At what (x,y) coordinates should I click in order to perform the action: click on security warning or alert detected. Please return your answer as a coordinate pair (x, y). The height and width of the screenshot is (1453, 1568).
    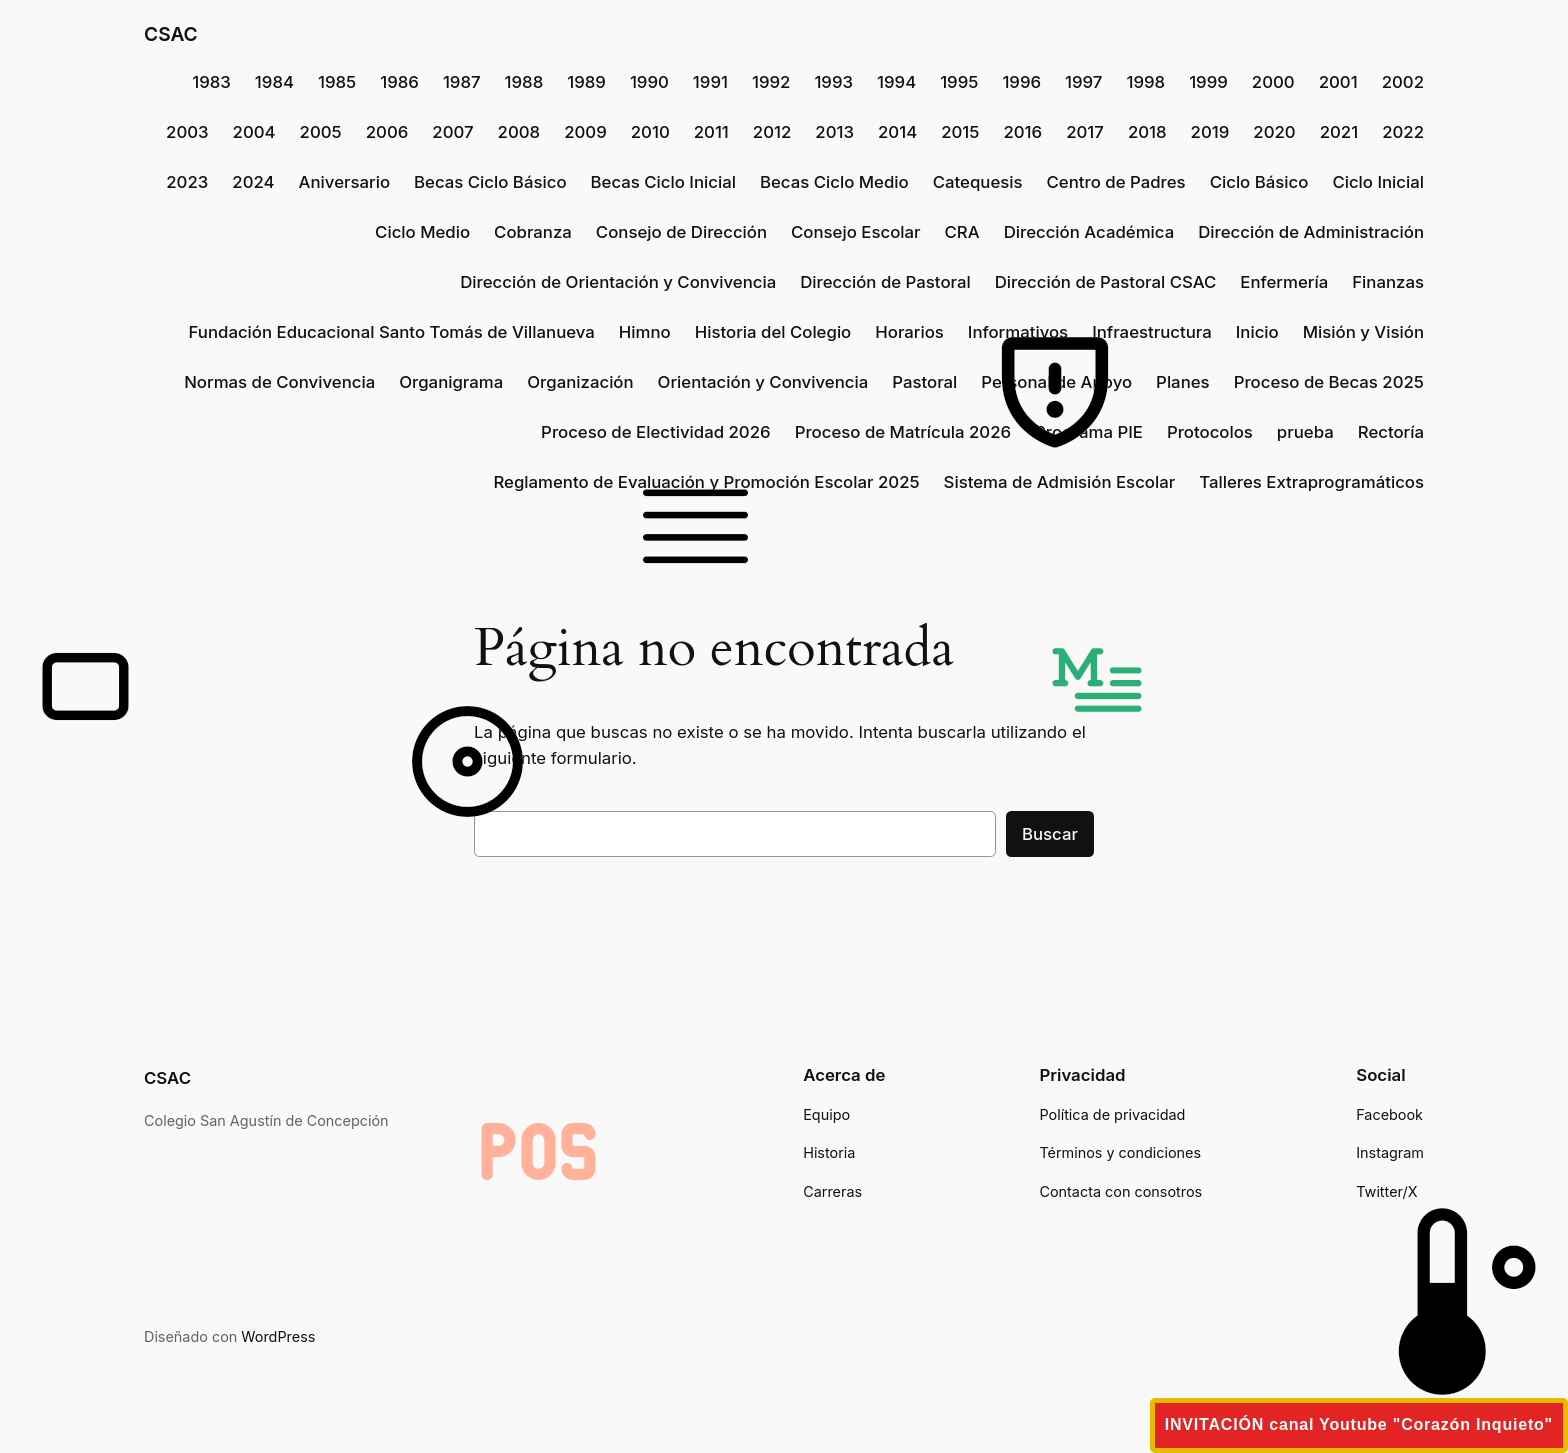
    Looking at the image, I should click on (1055, 386).